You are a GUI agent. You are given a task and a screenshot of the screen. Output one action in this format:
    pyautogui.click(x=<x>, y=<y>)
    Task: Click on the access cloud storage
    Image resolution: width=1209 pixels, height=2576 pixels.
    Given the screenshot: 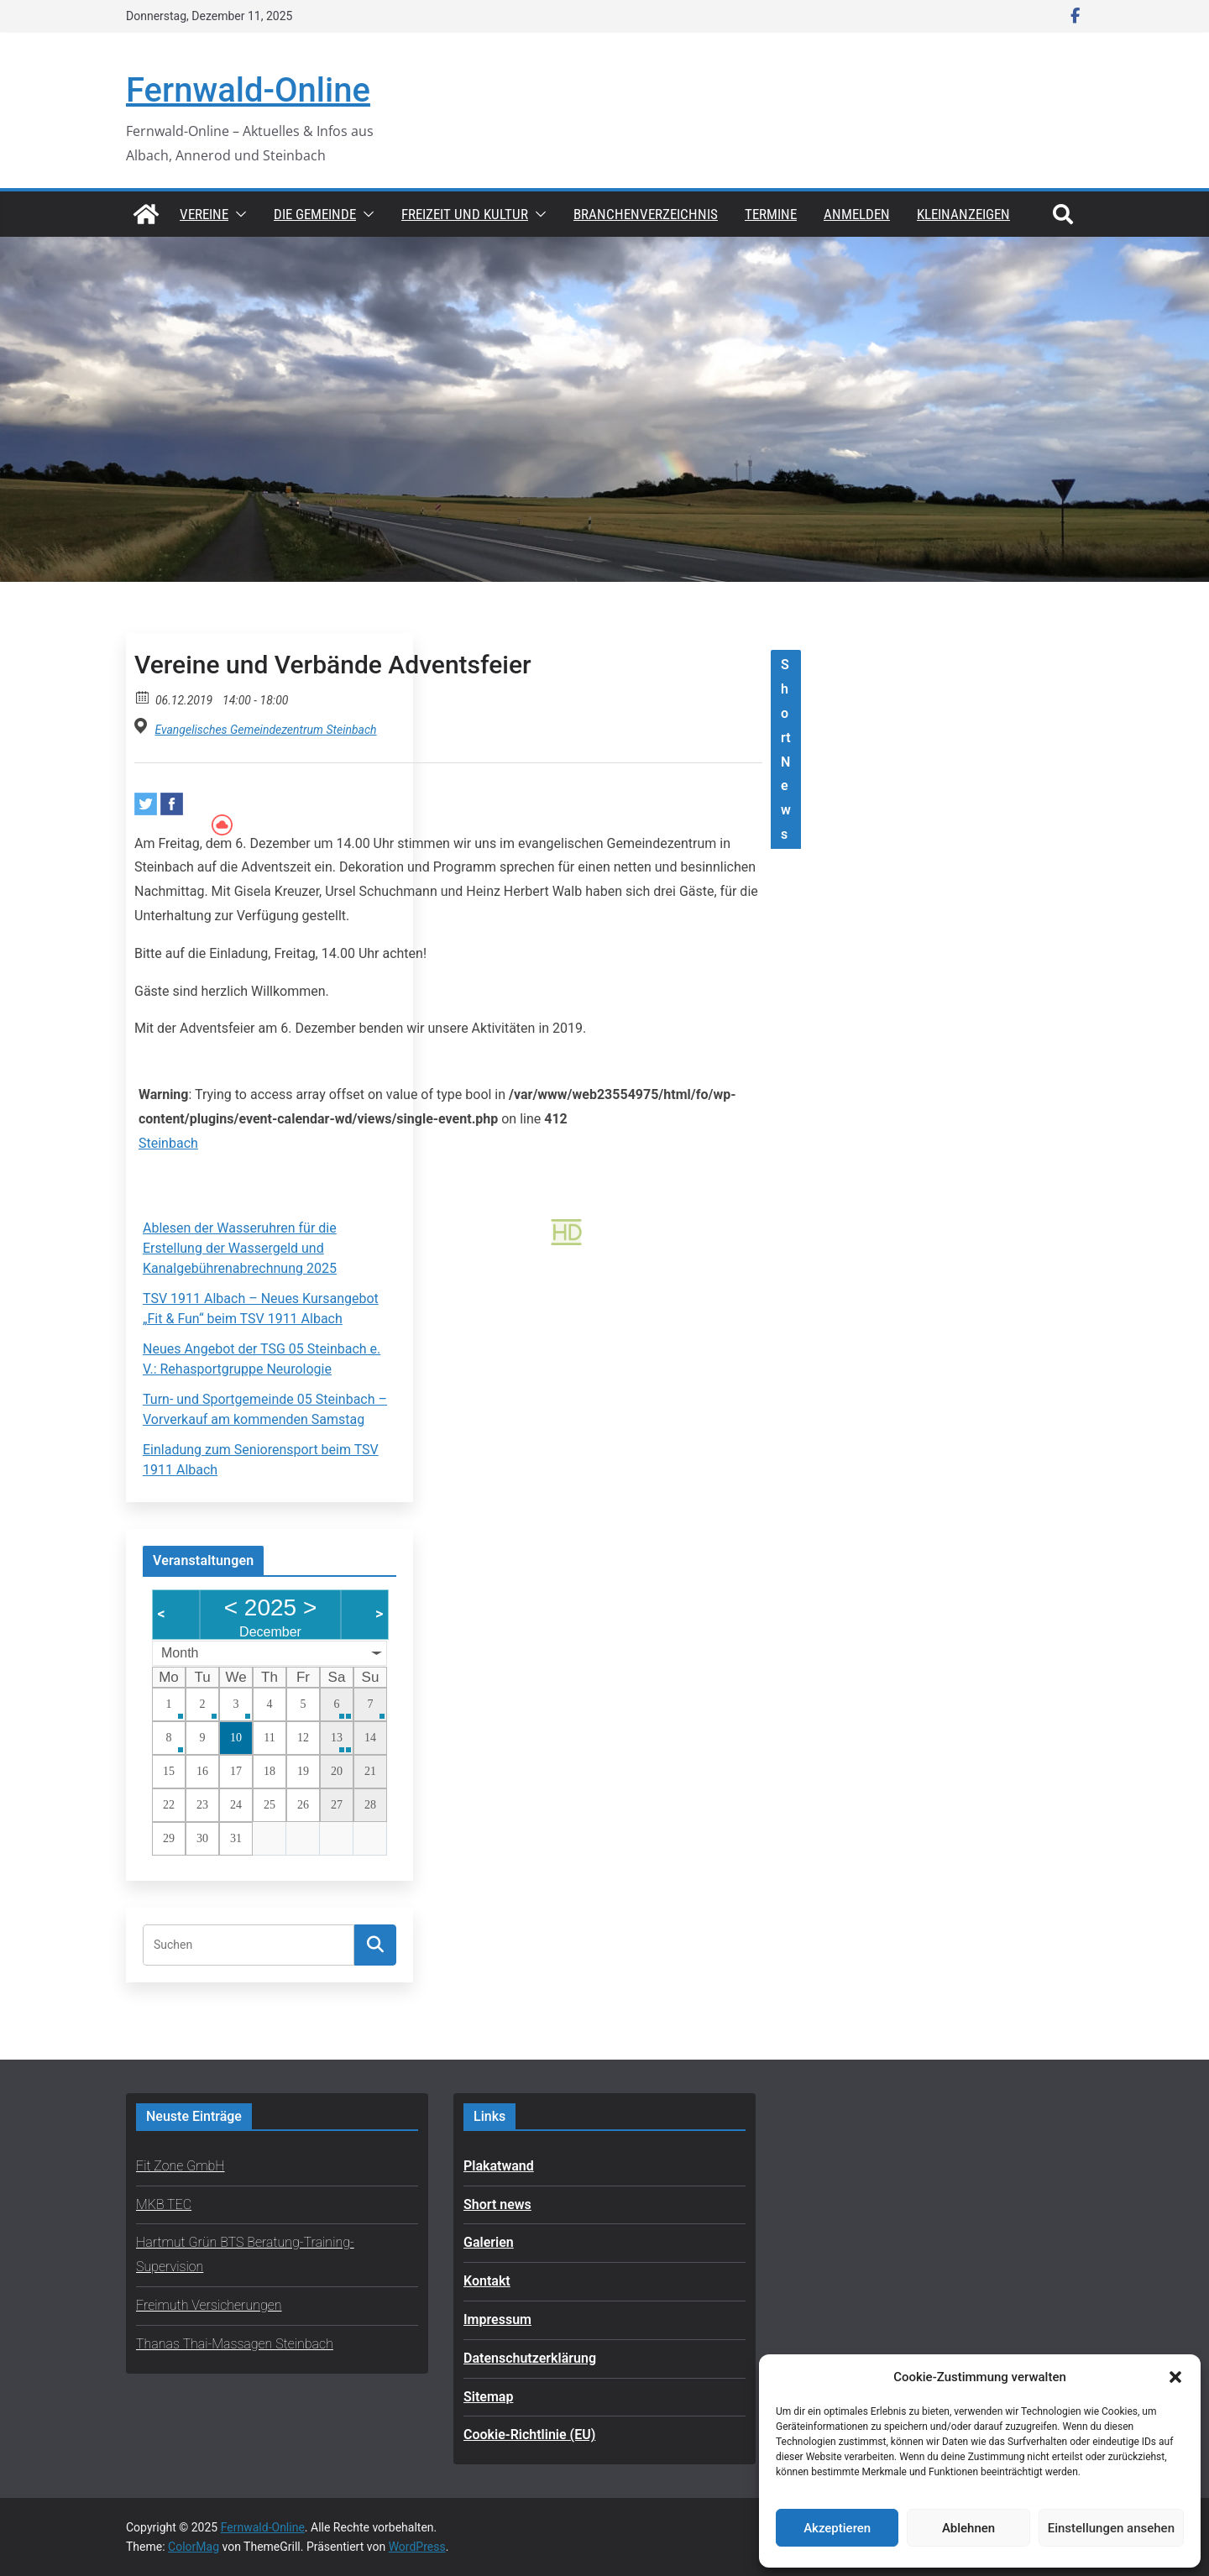 What is the action you would take?
    pyautogui.click(x=222, y=825)
    